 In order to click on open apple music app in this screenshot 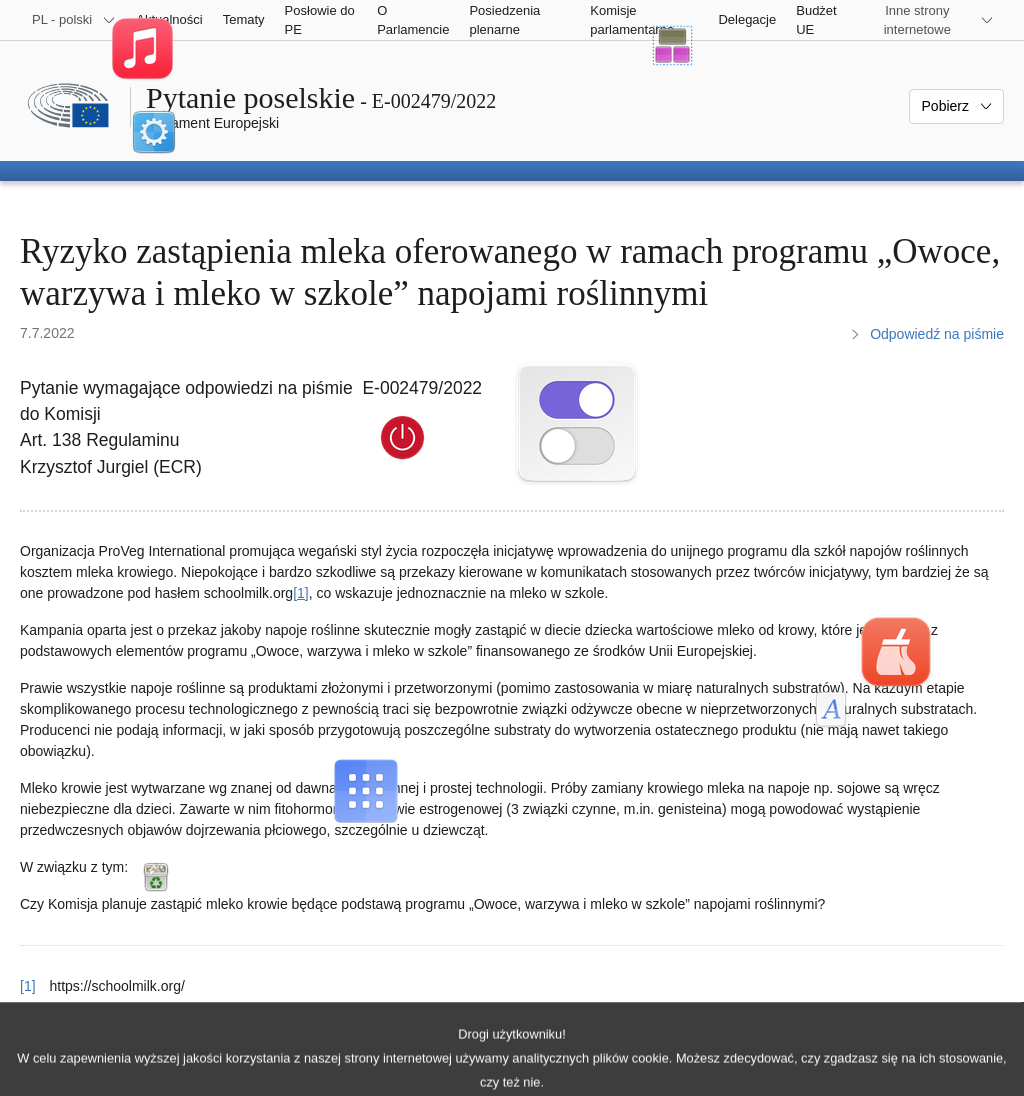, I will do `click(142, 48)`.